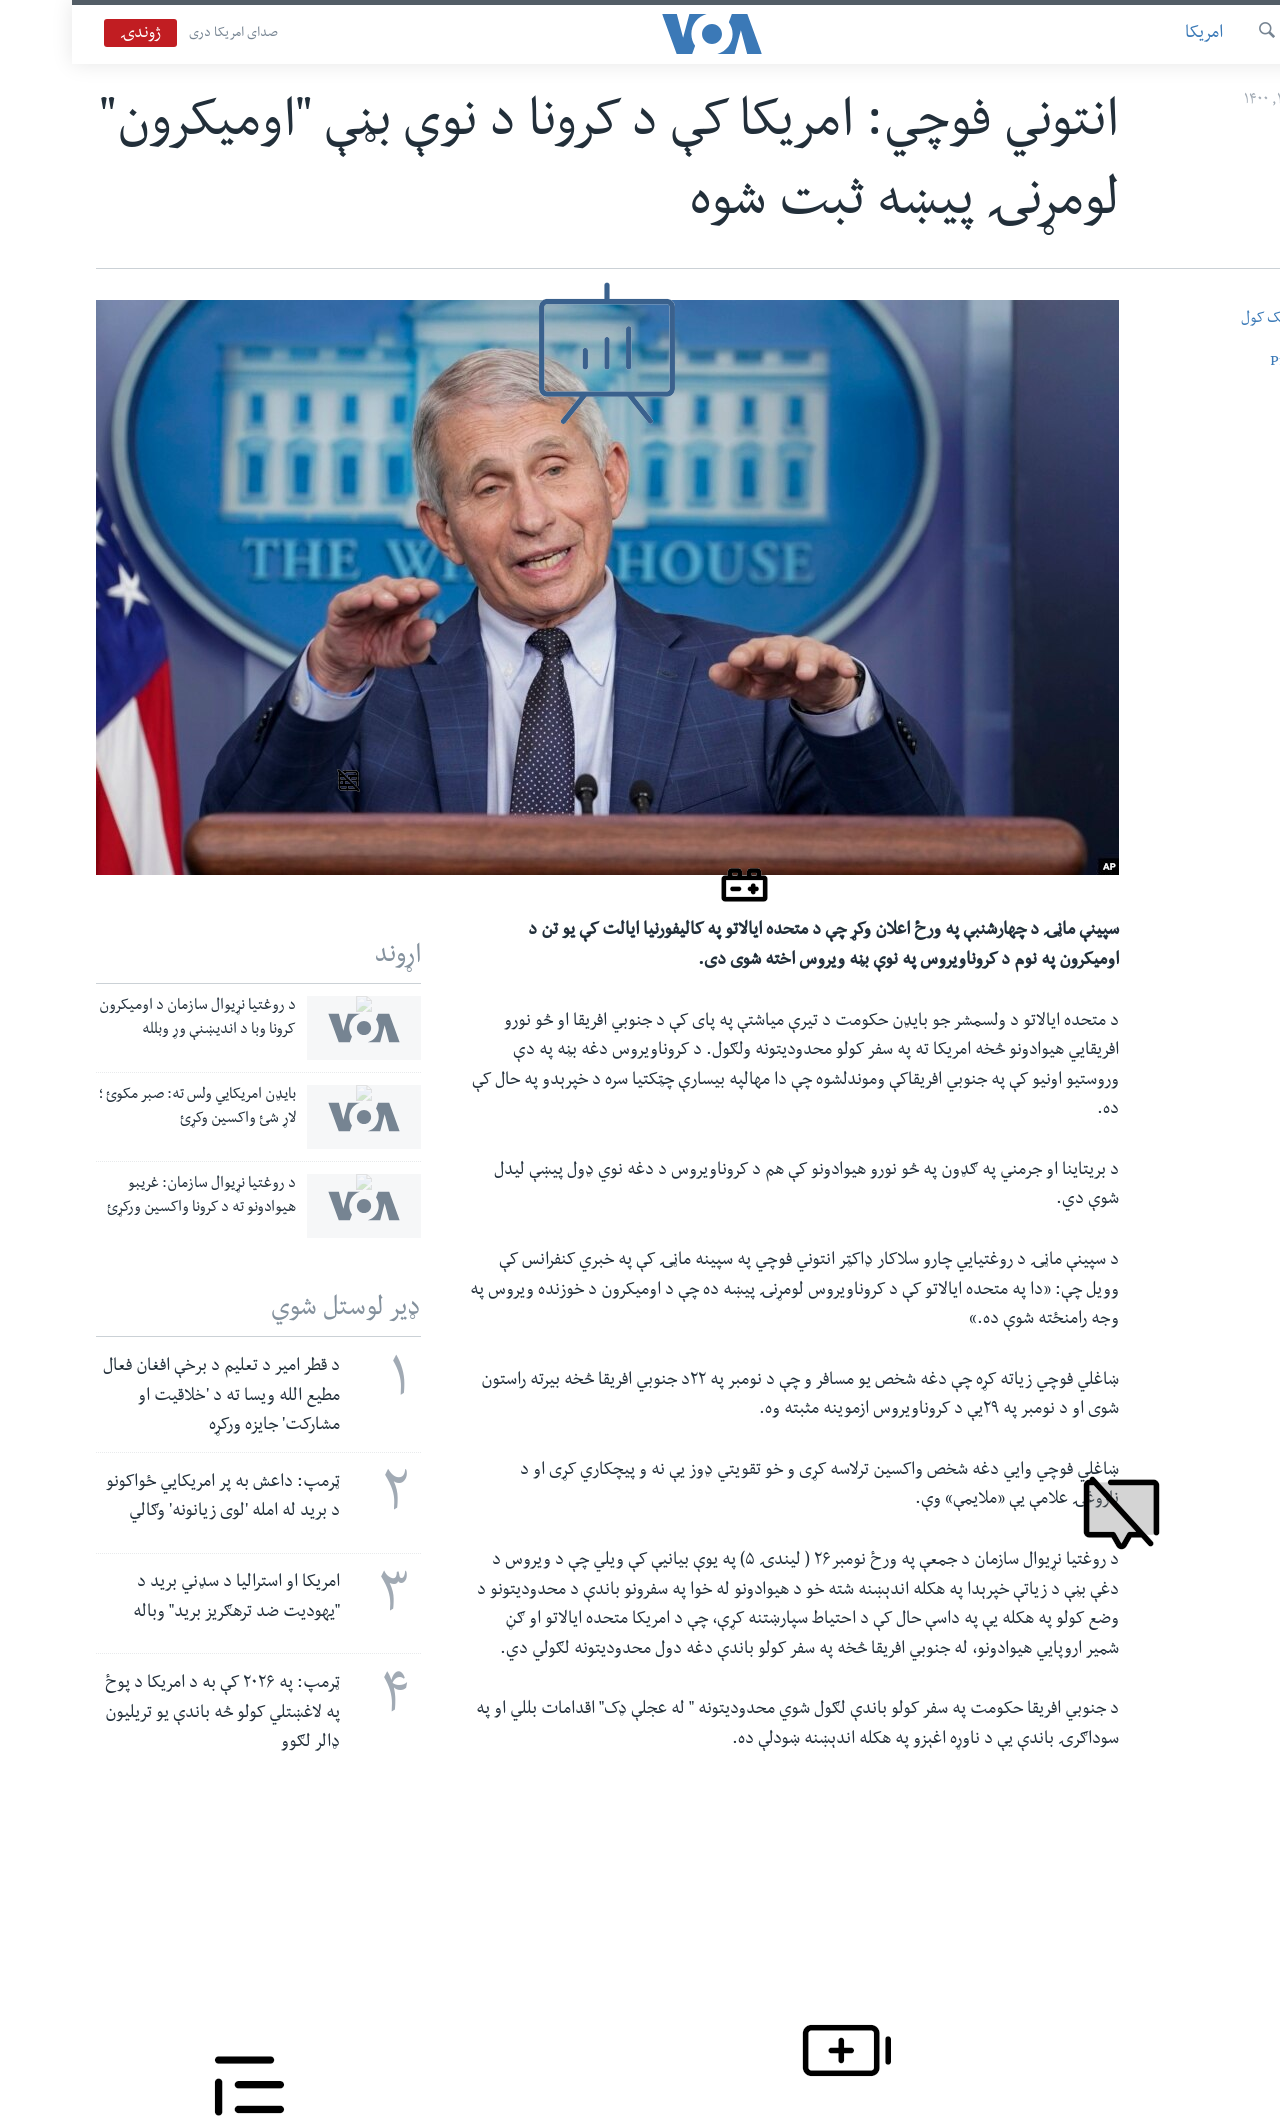  What do you see at coordinates (348, 780) in the screenshot?
I see `disable wall or barrier feature` at bounding box center [348, 780].